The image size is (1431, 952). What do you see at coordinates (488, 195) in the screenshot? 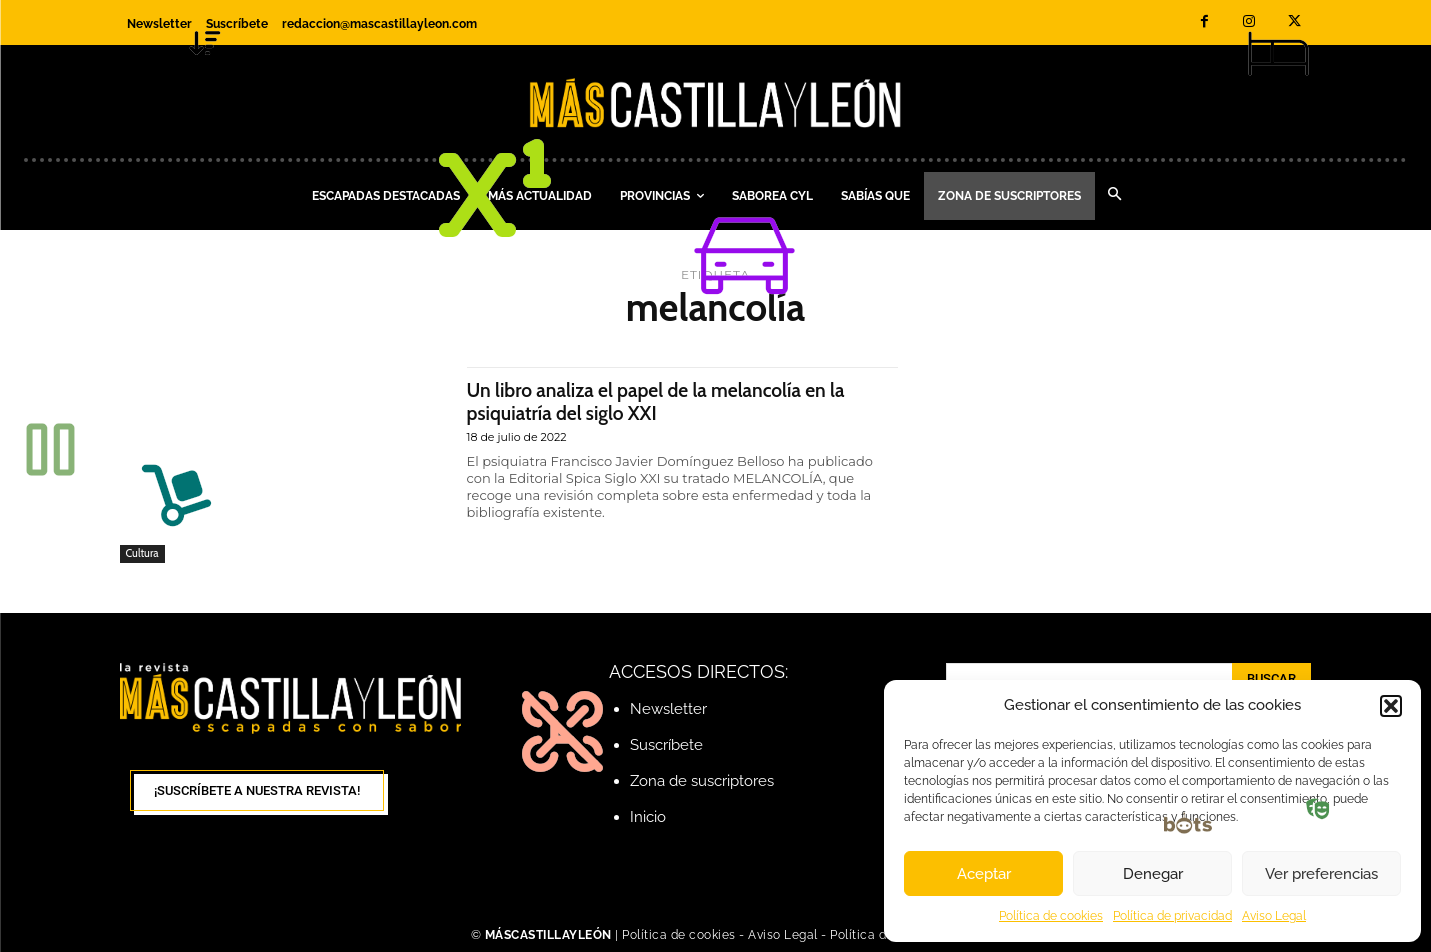
I see `apply superscript formatting to selected text` at bounding box center [488, 195].